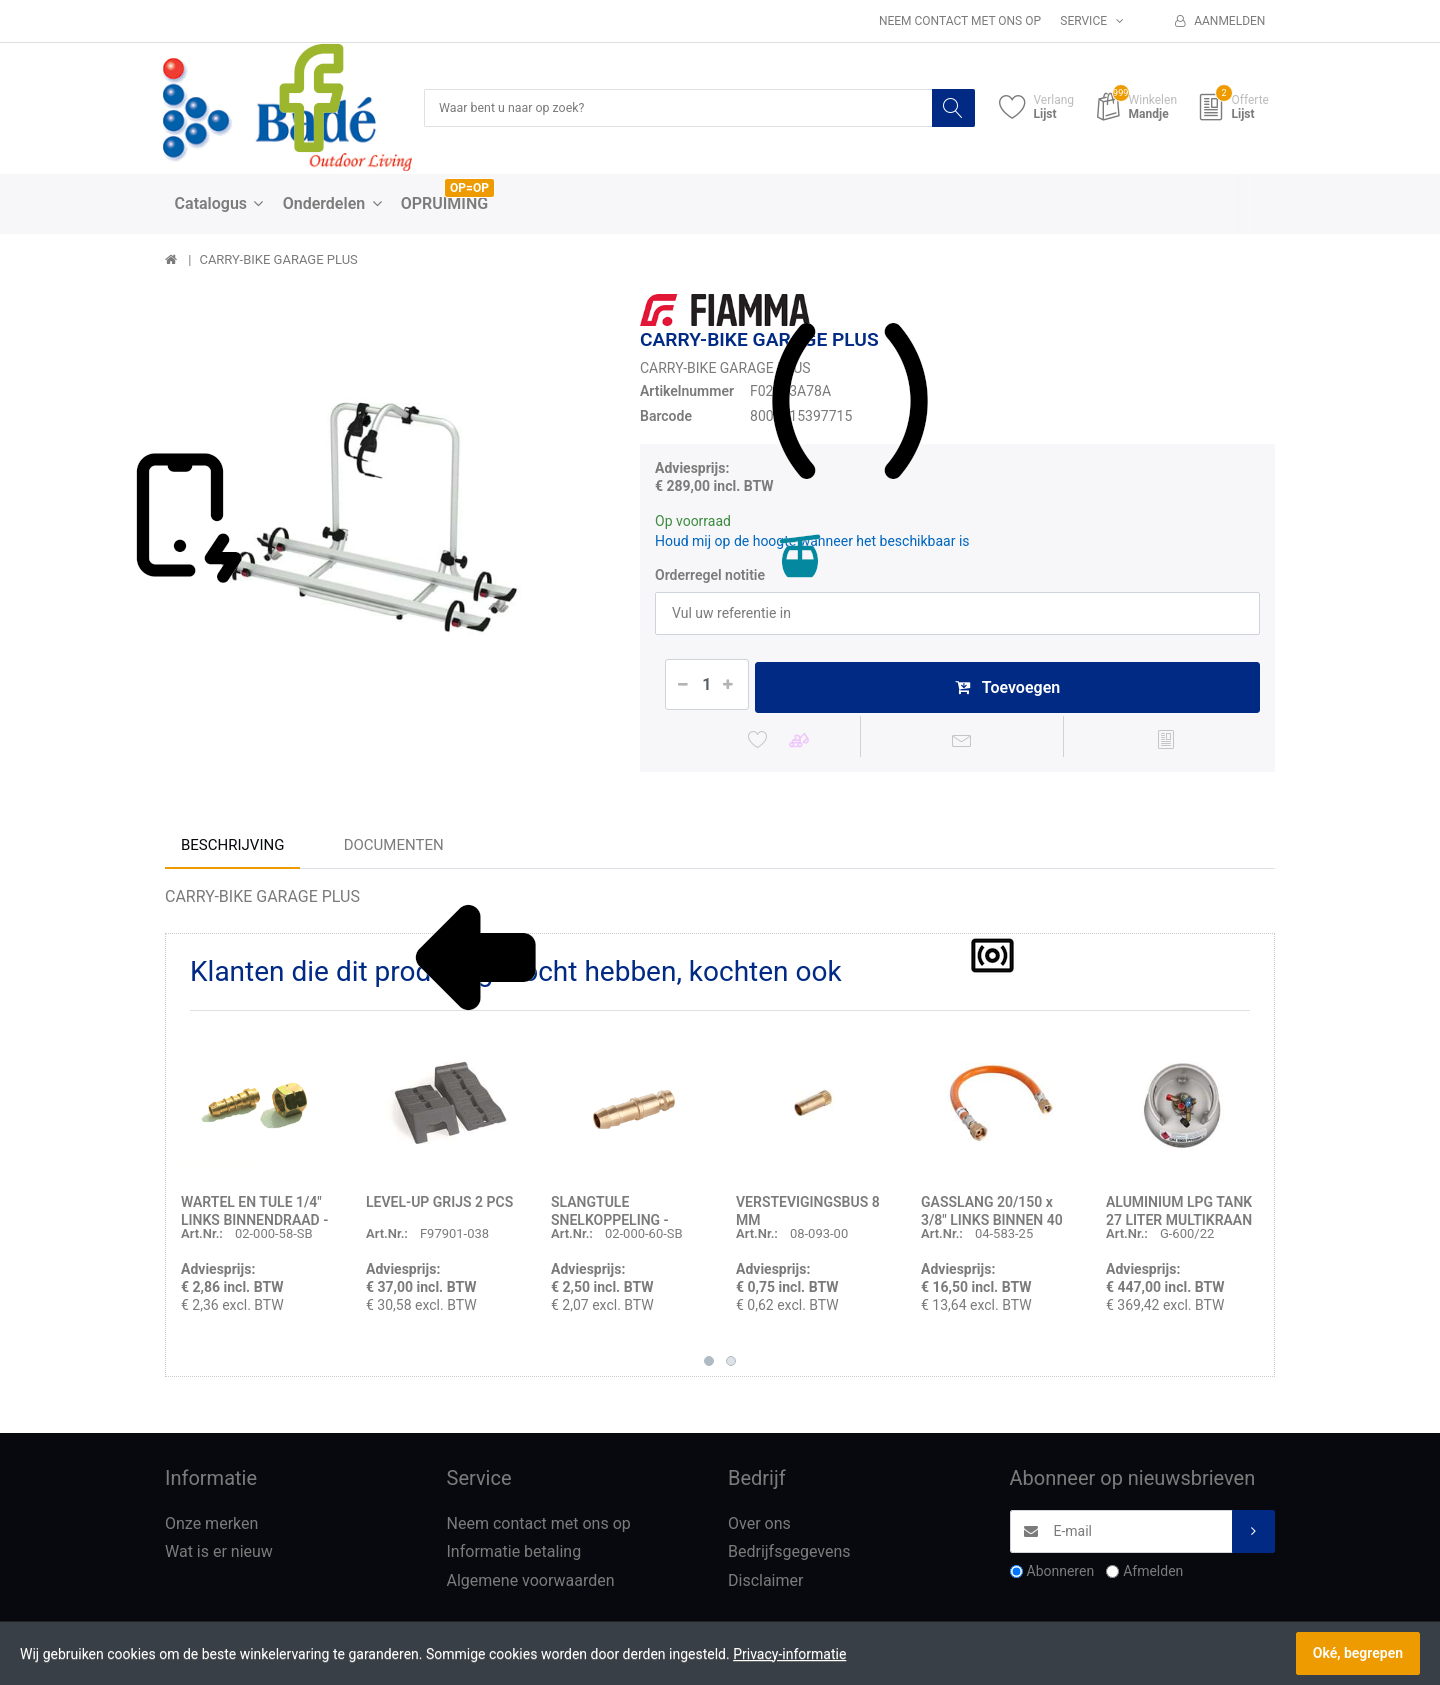  Describe the element at coordinates (474, 957) in the screenshot. I see `go back to the previous screen` at that location.